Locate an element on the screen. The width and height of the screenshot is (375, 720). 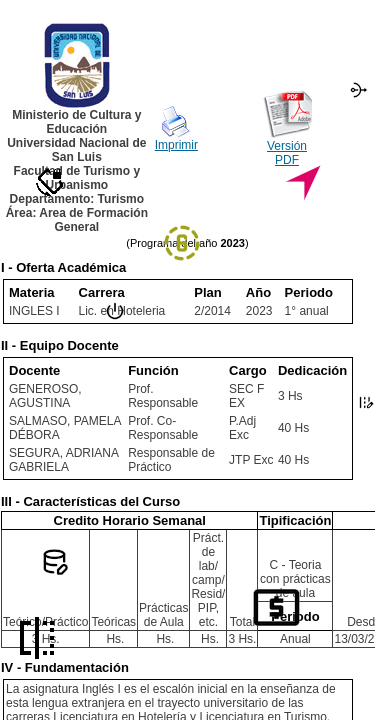
step 6 of a multi-step process is located at coordinates (182, 243).